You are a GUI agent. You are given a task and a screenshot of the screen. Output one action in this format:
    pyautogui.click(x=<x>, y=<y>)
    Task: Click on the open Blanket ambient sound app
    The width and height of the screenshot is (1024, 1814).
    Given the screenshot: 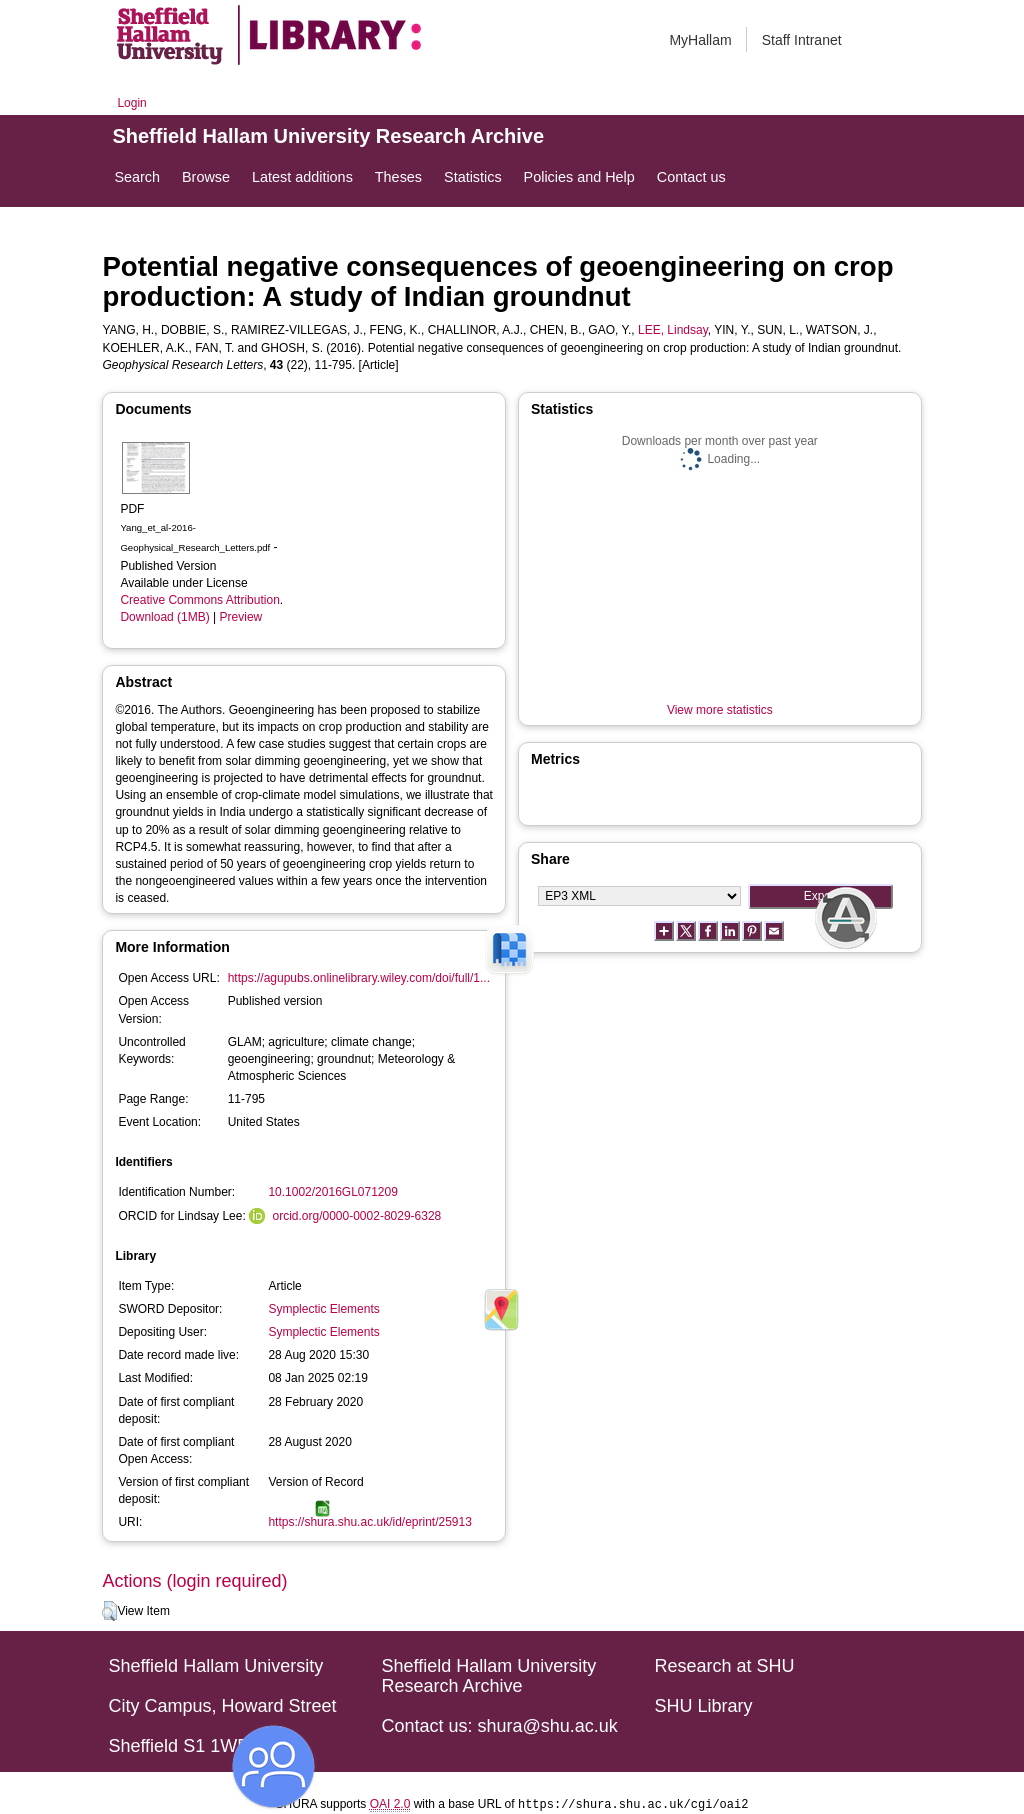 What is the action you would take?
    pyautogui.click(x=509, y=949)
    